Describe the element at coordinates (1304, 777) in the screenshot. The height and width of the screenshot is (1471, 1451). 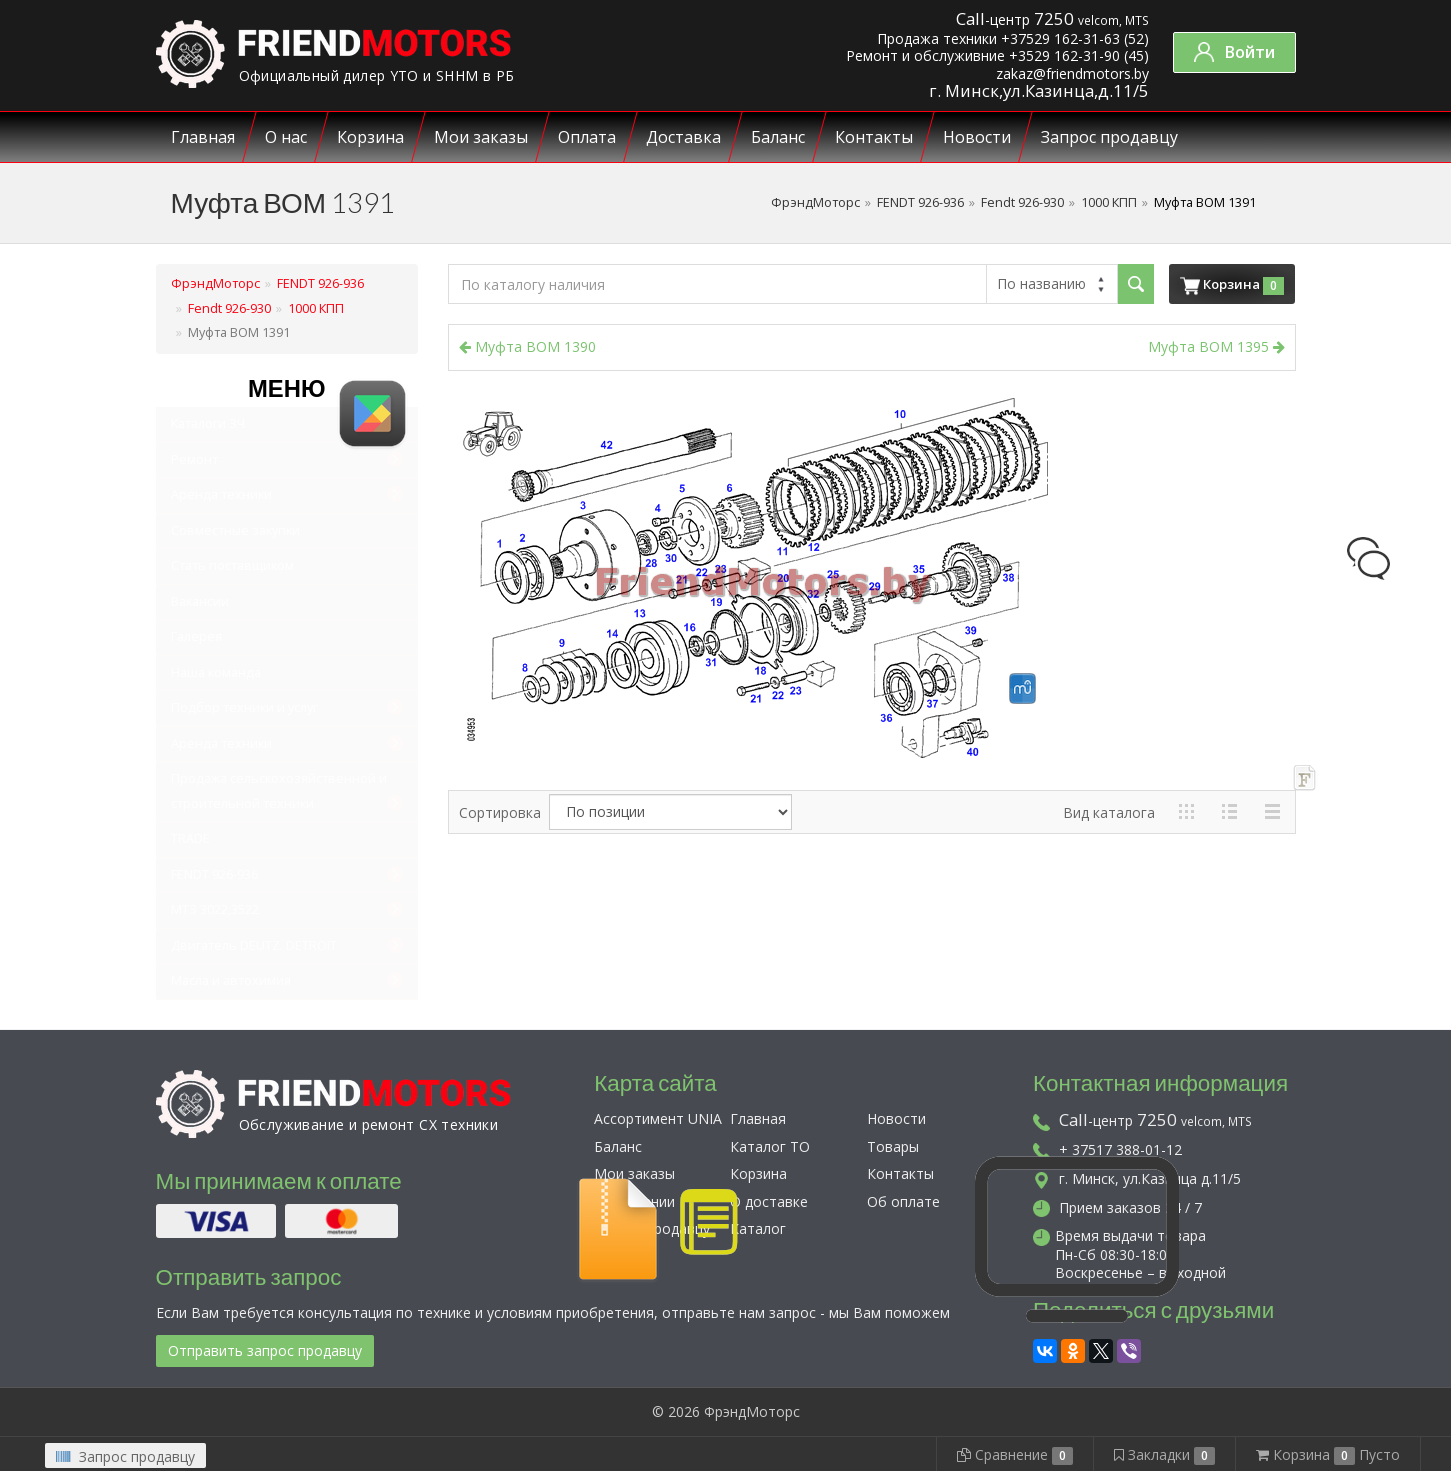
I see `a fortran source code file` at that location.